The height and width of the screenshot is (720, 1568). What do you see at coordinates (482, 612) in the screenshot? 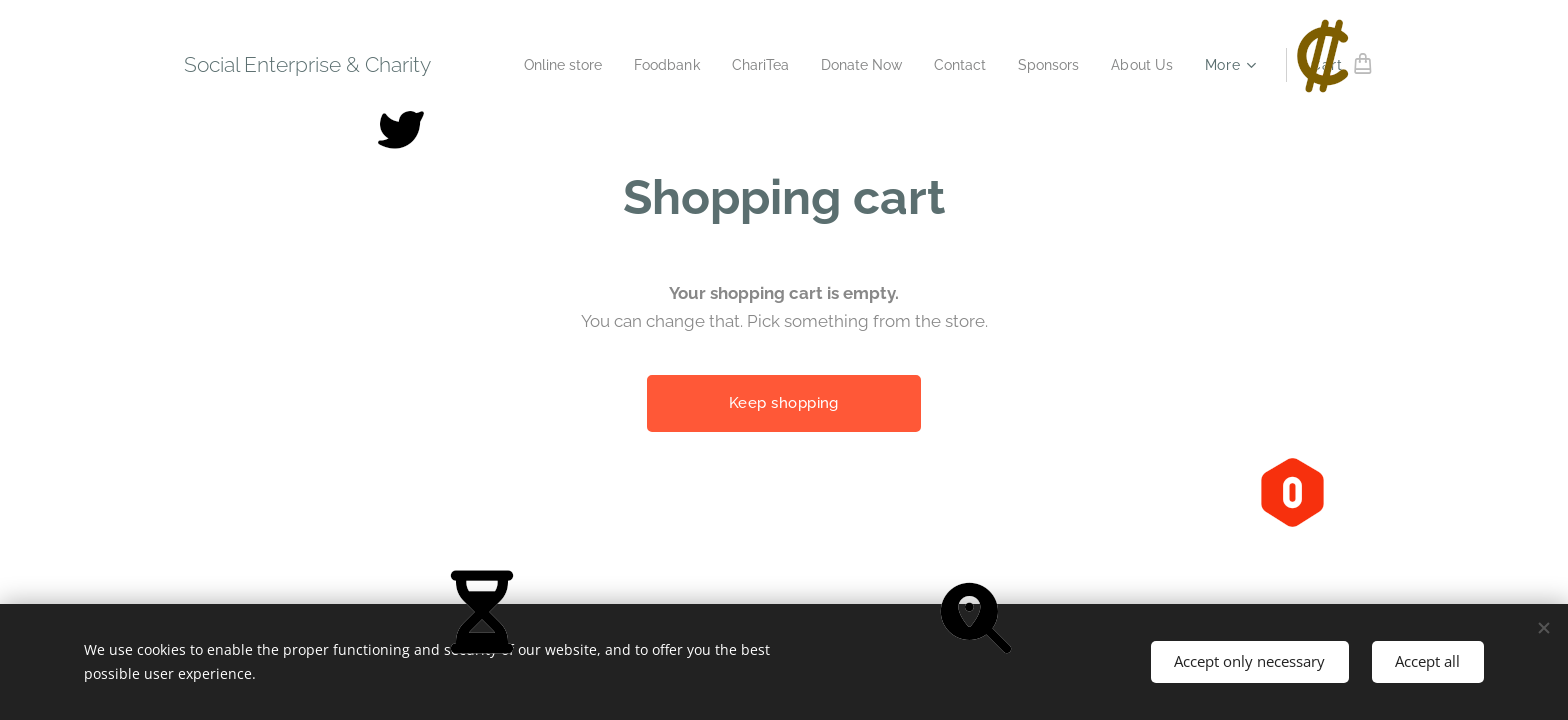
I see `indicates a task or process in progress` at bounding box center [482, 612].